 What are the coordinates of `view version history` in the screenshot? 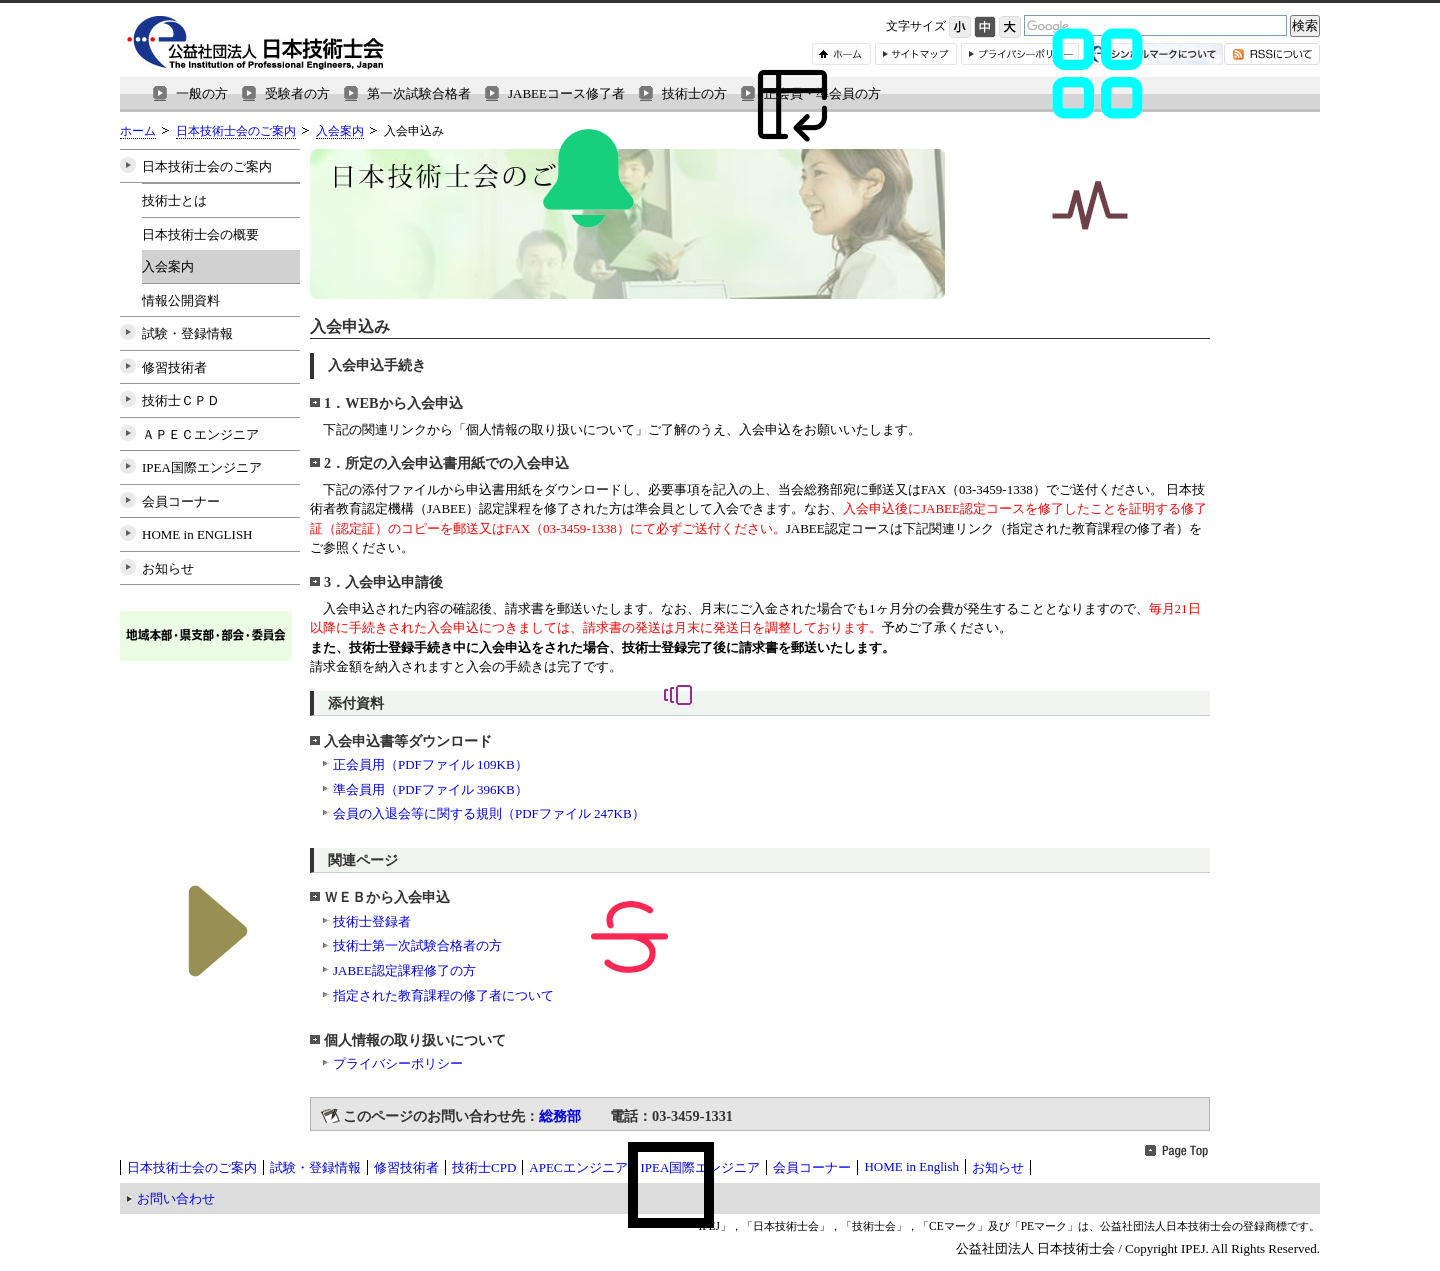 It's located at (678, 695).